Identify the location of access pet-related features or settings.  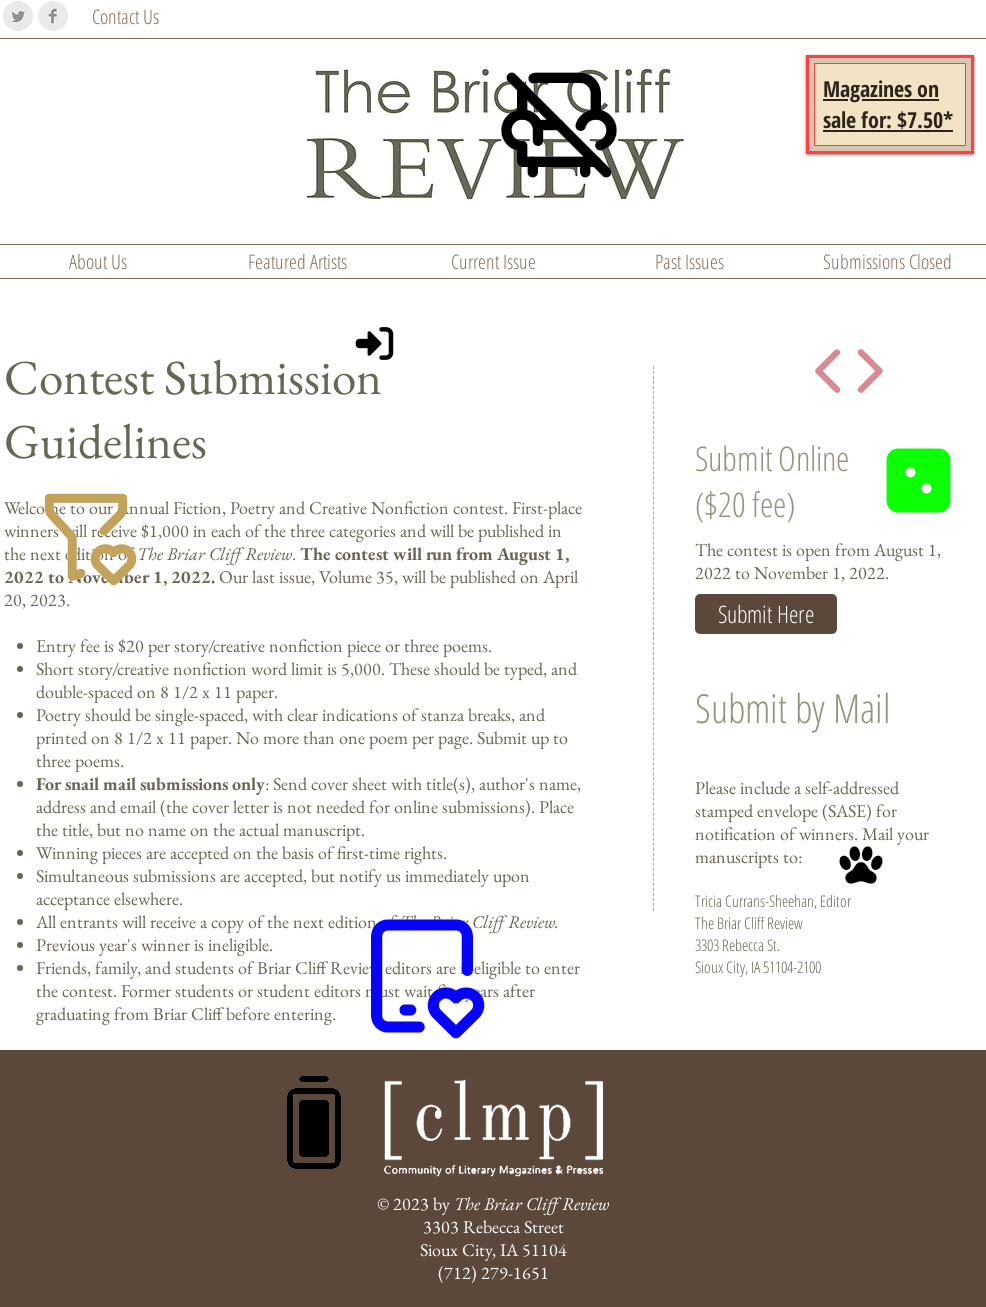
(861, 865).